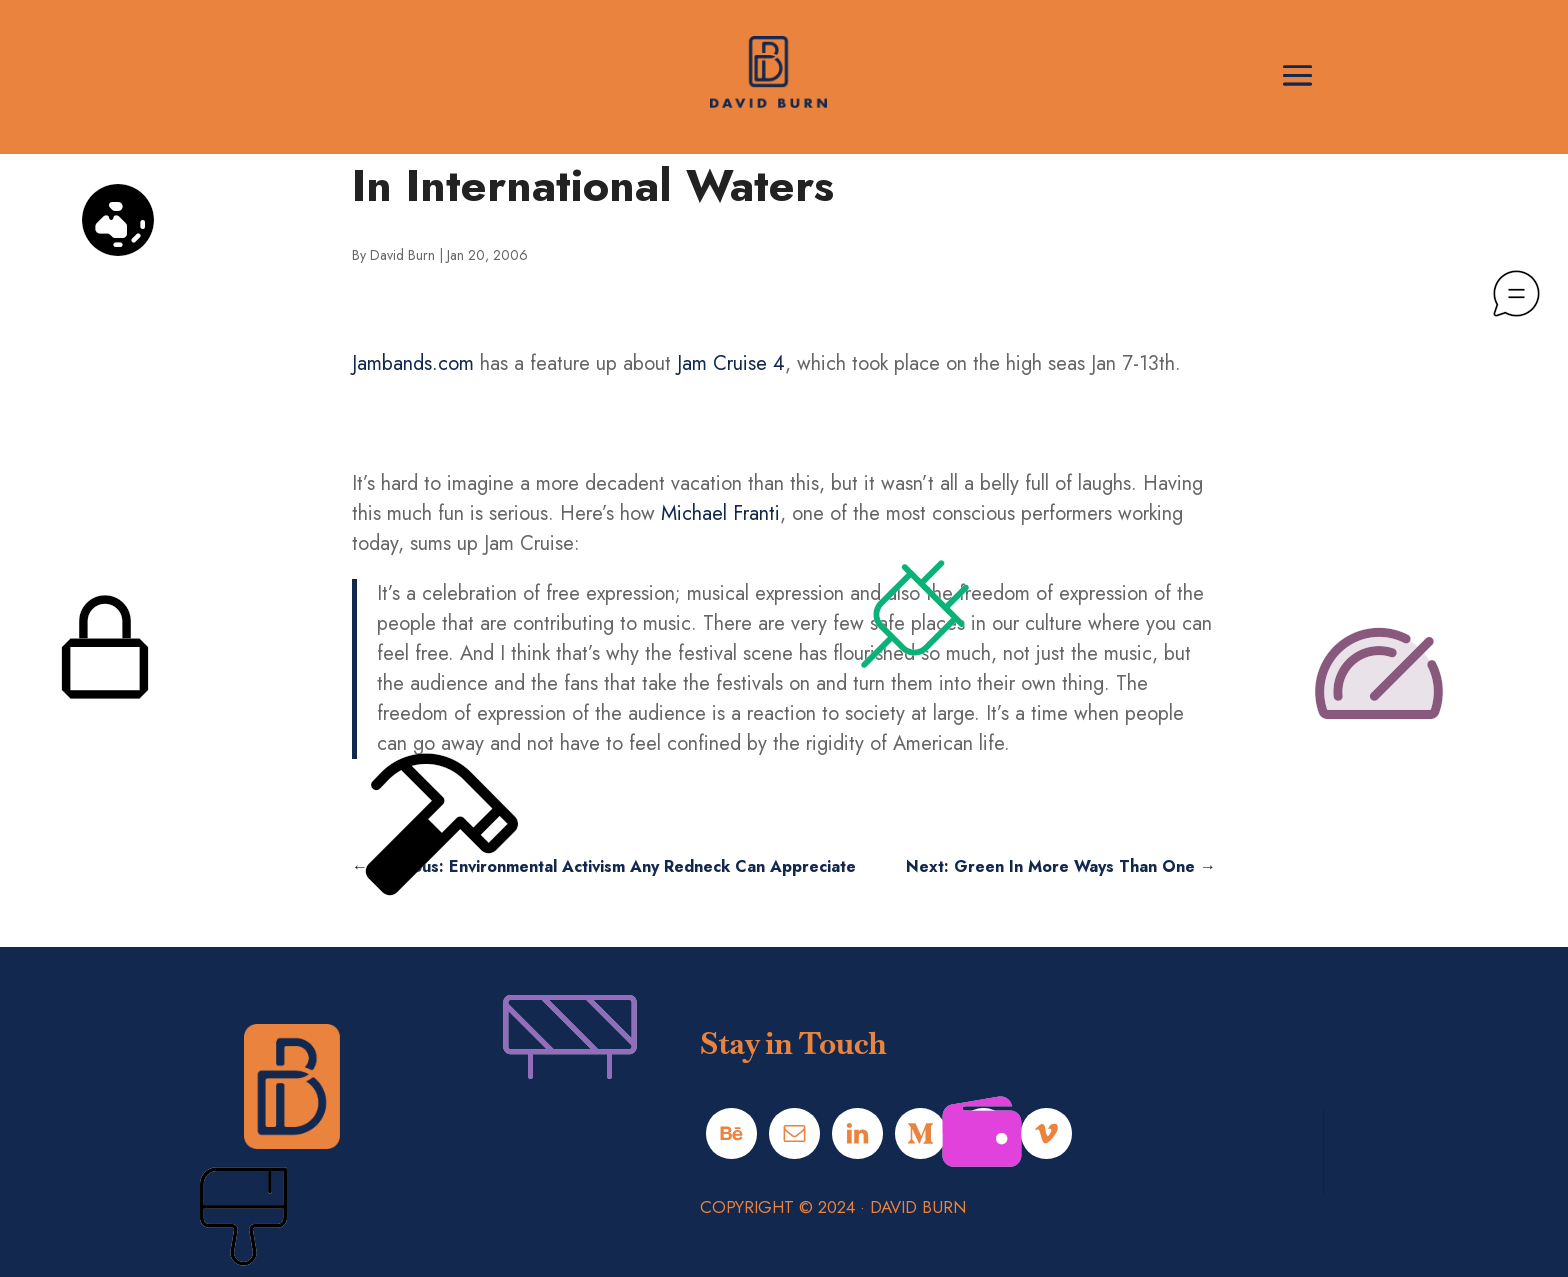 Image resolution: width=1568 pixels, height=1277 pixels. I want to click on access tools or settings, so click(434, 827).